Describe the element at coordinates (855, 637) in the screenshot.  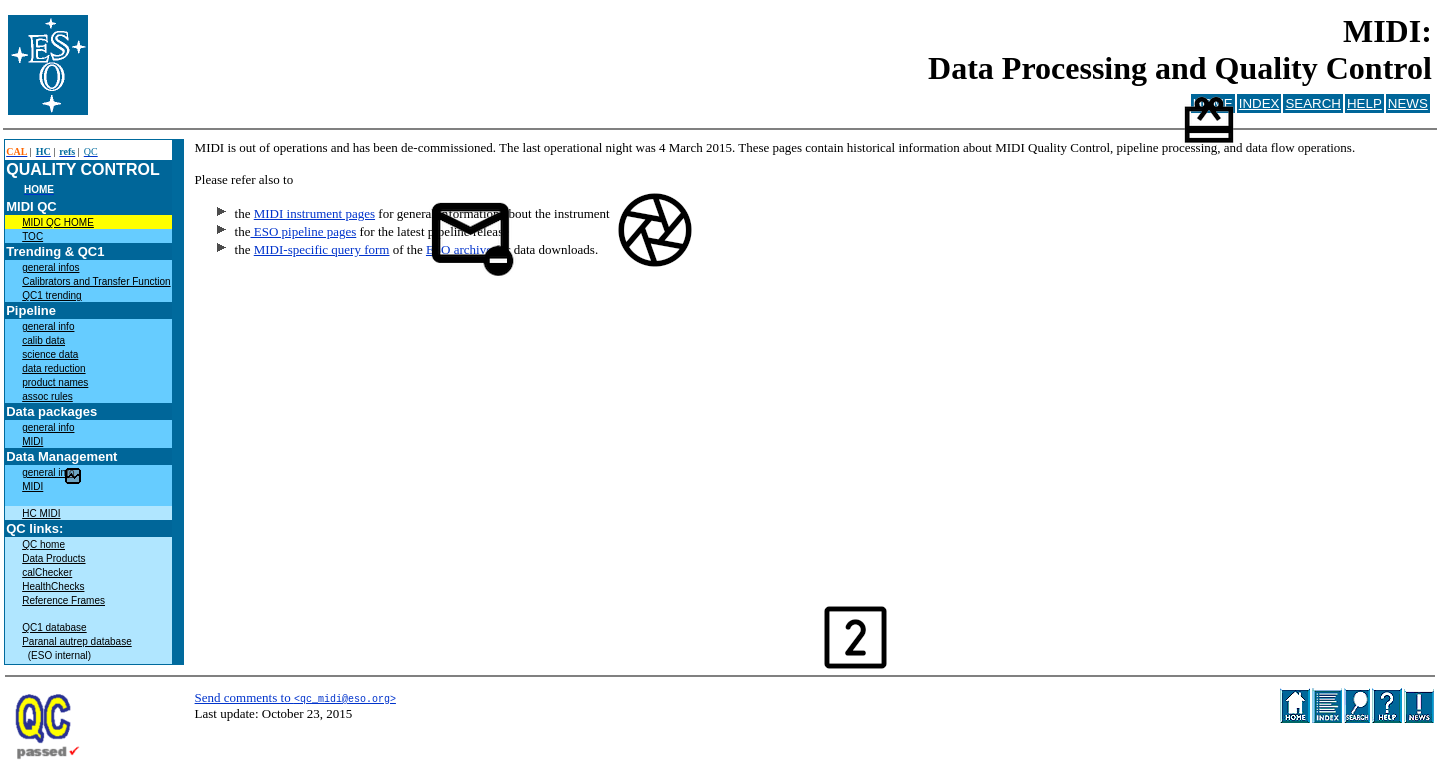
I see `select option number two` at that location.